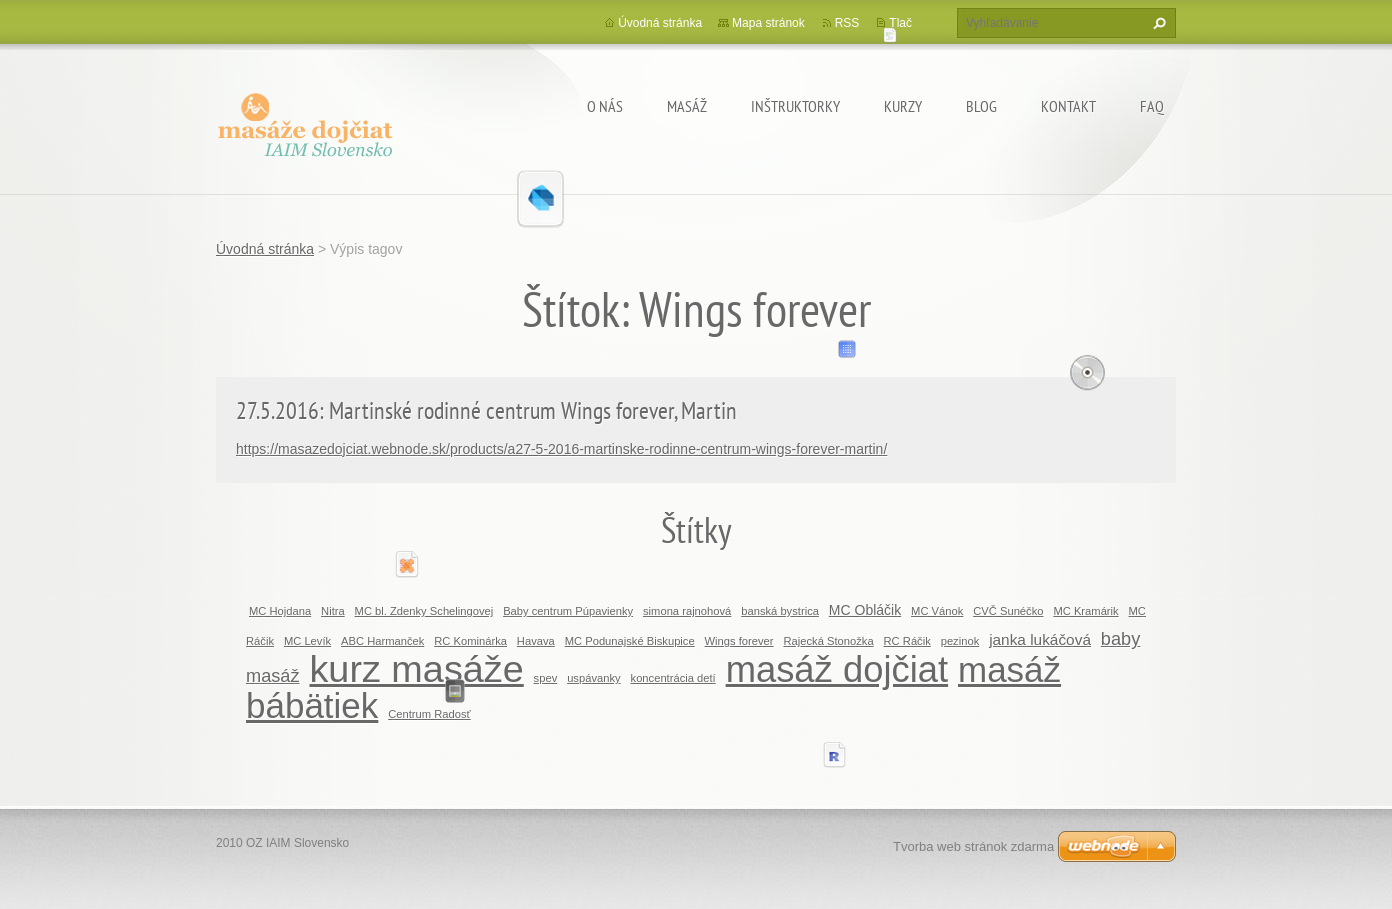 The image size is (1392, 909). What do you see at coordinates (455, 691) in the screenshot?
I see `indicates a retro game ROM file` at bounding box center [455, 691].